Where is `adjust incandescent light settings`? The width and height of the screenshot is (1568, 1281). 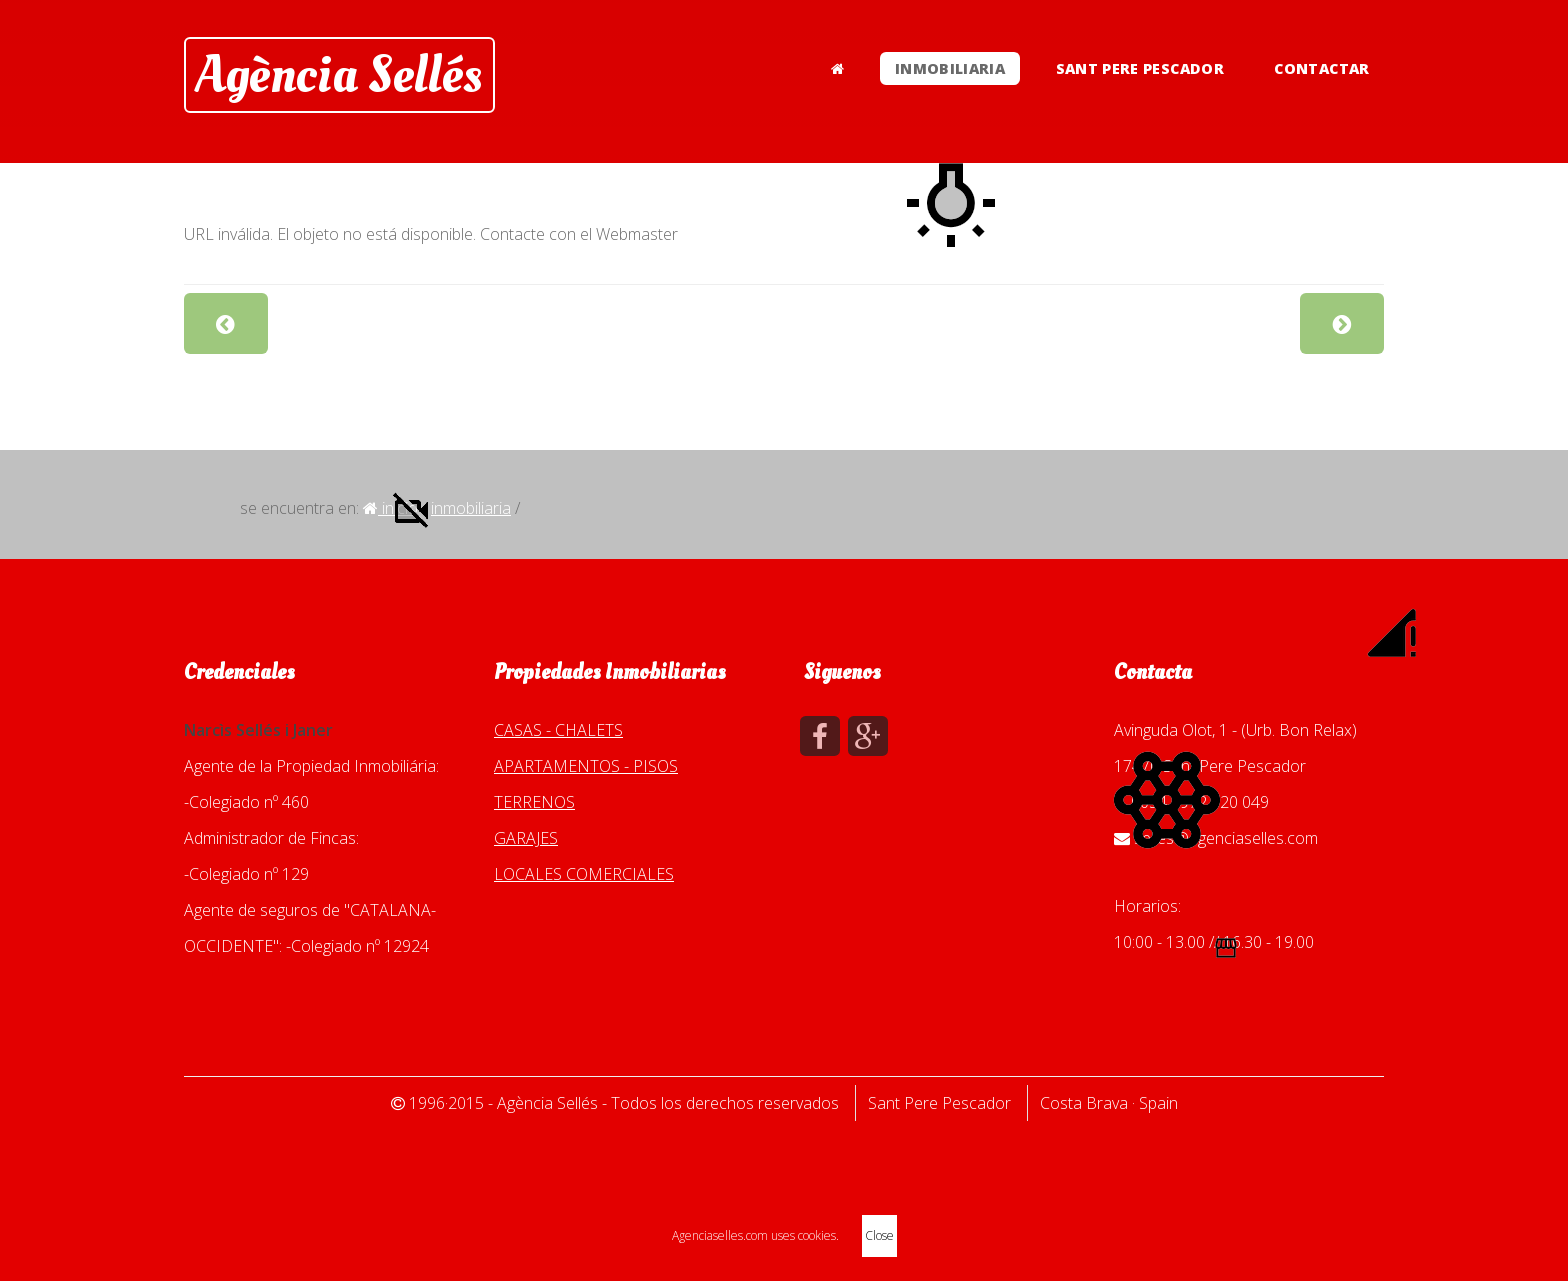
adjust incandescent light settings is located at coordinates (951, 203).